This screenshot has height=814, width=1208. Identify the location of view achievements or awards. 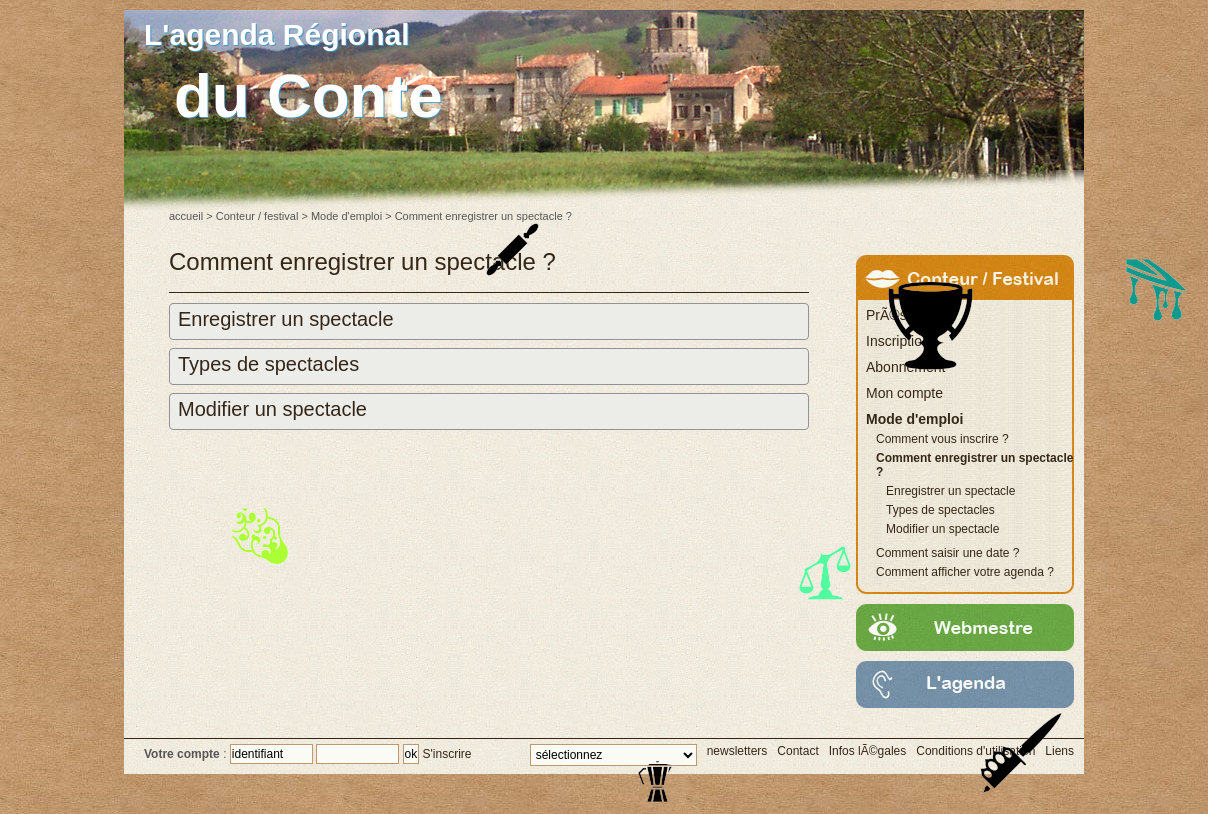
(930, 325).